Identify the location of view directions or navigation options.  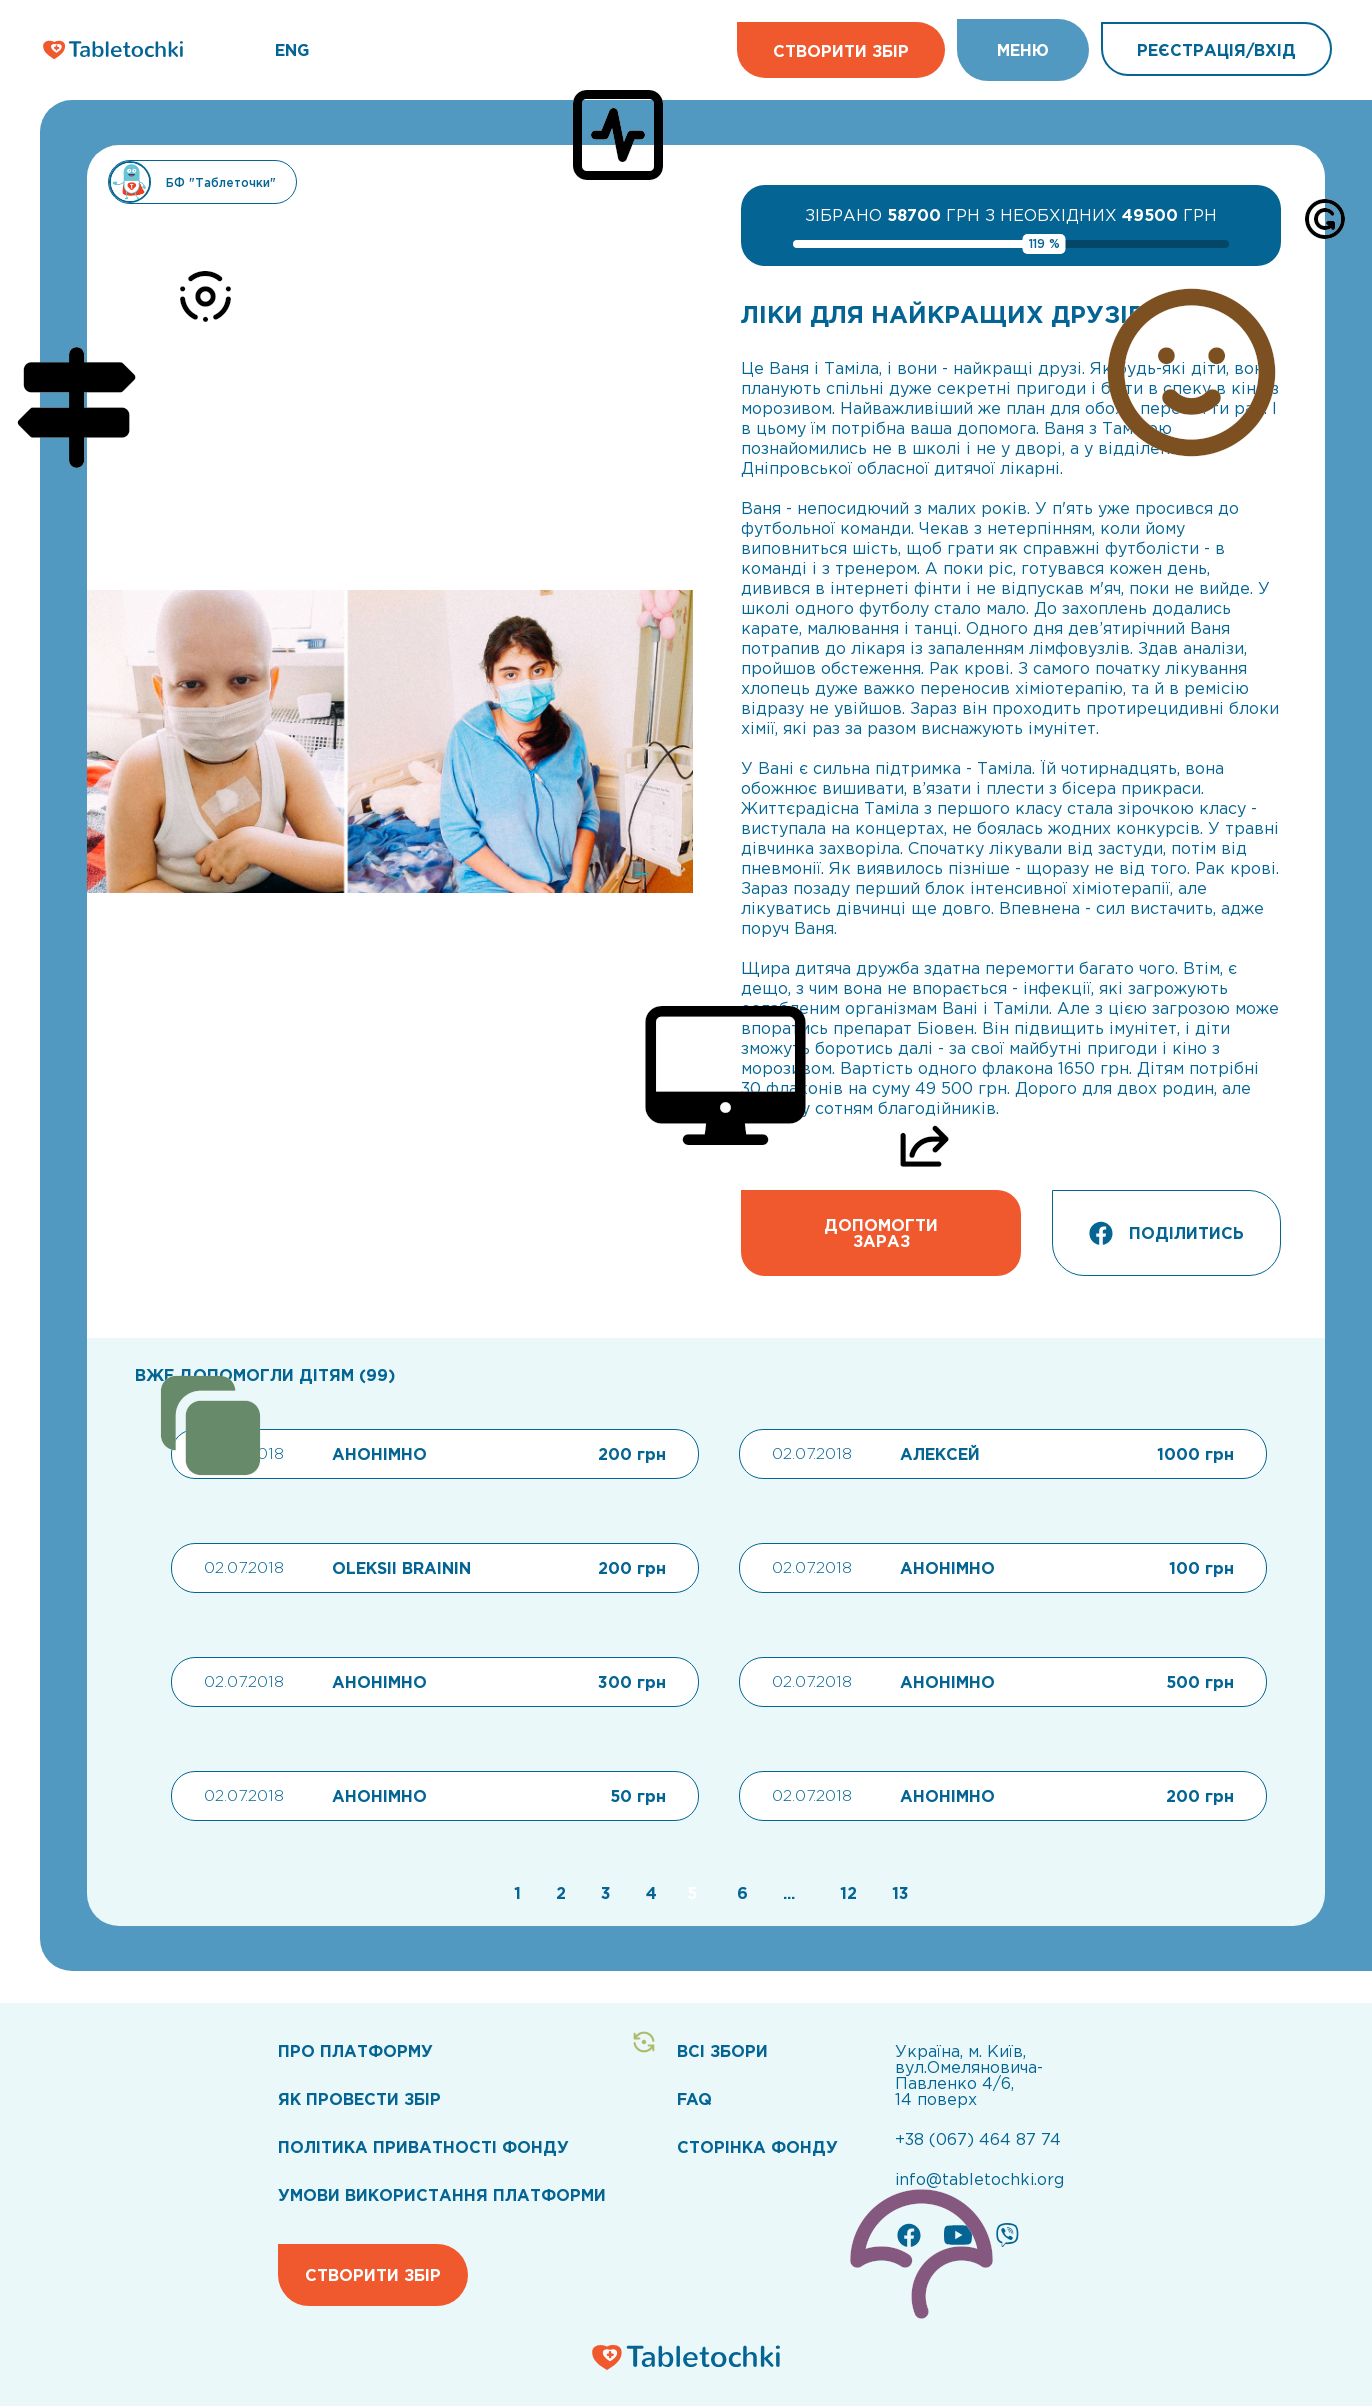
(76, 407).